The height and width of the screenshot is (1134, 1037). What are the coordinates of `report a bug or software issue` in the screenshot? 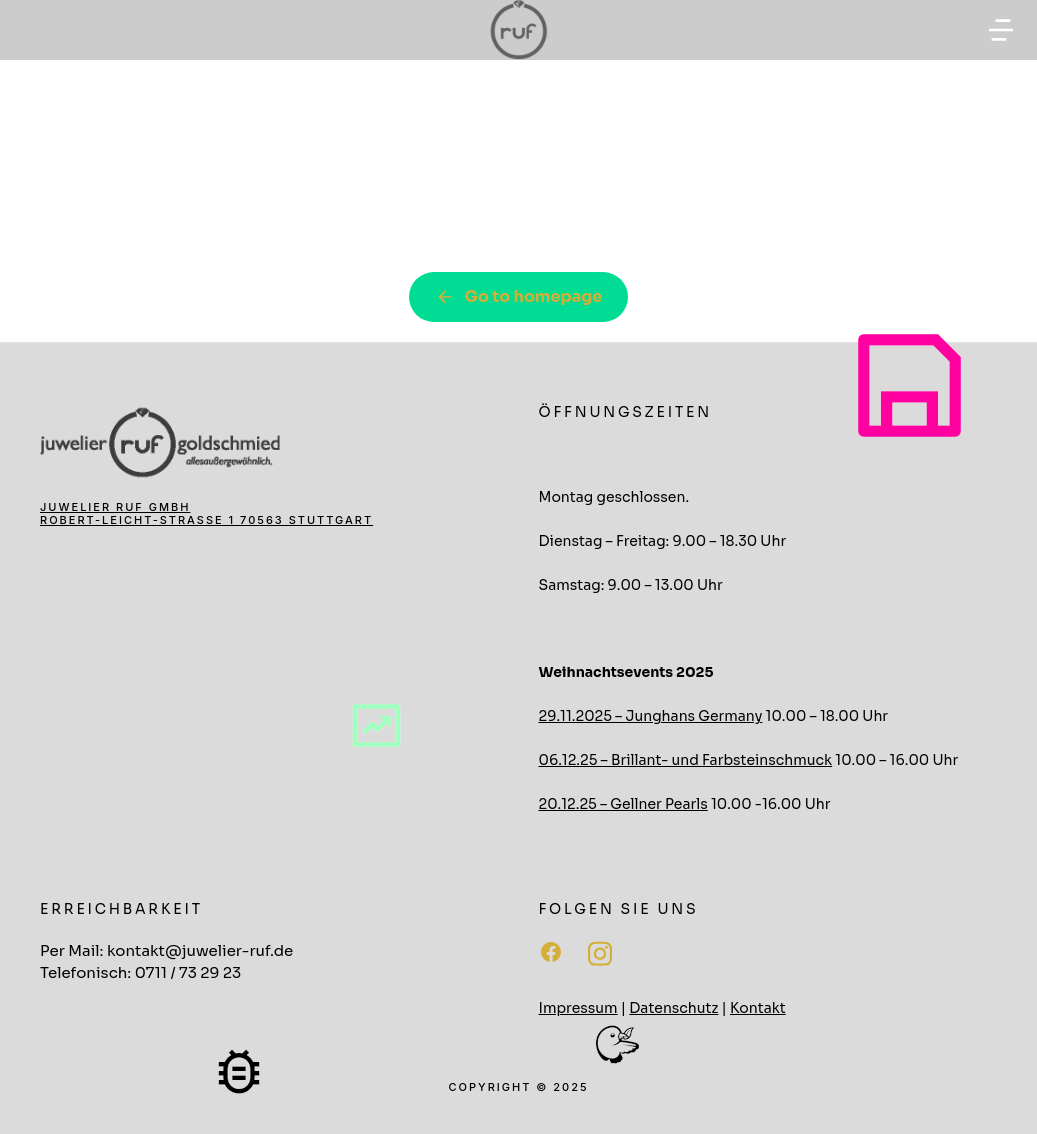 It's located at (239, 1071).